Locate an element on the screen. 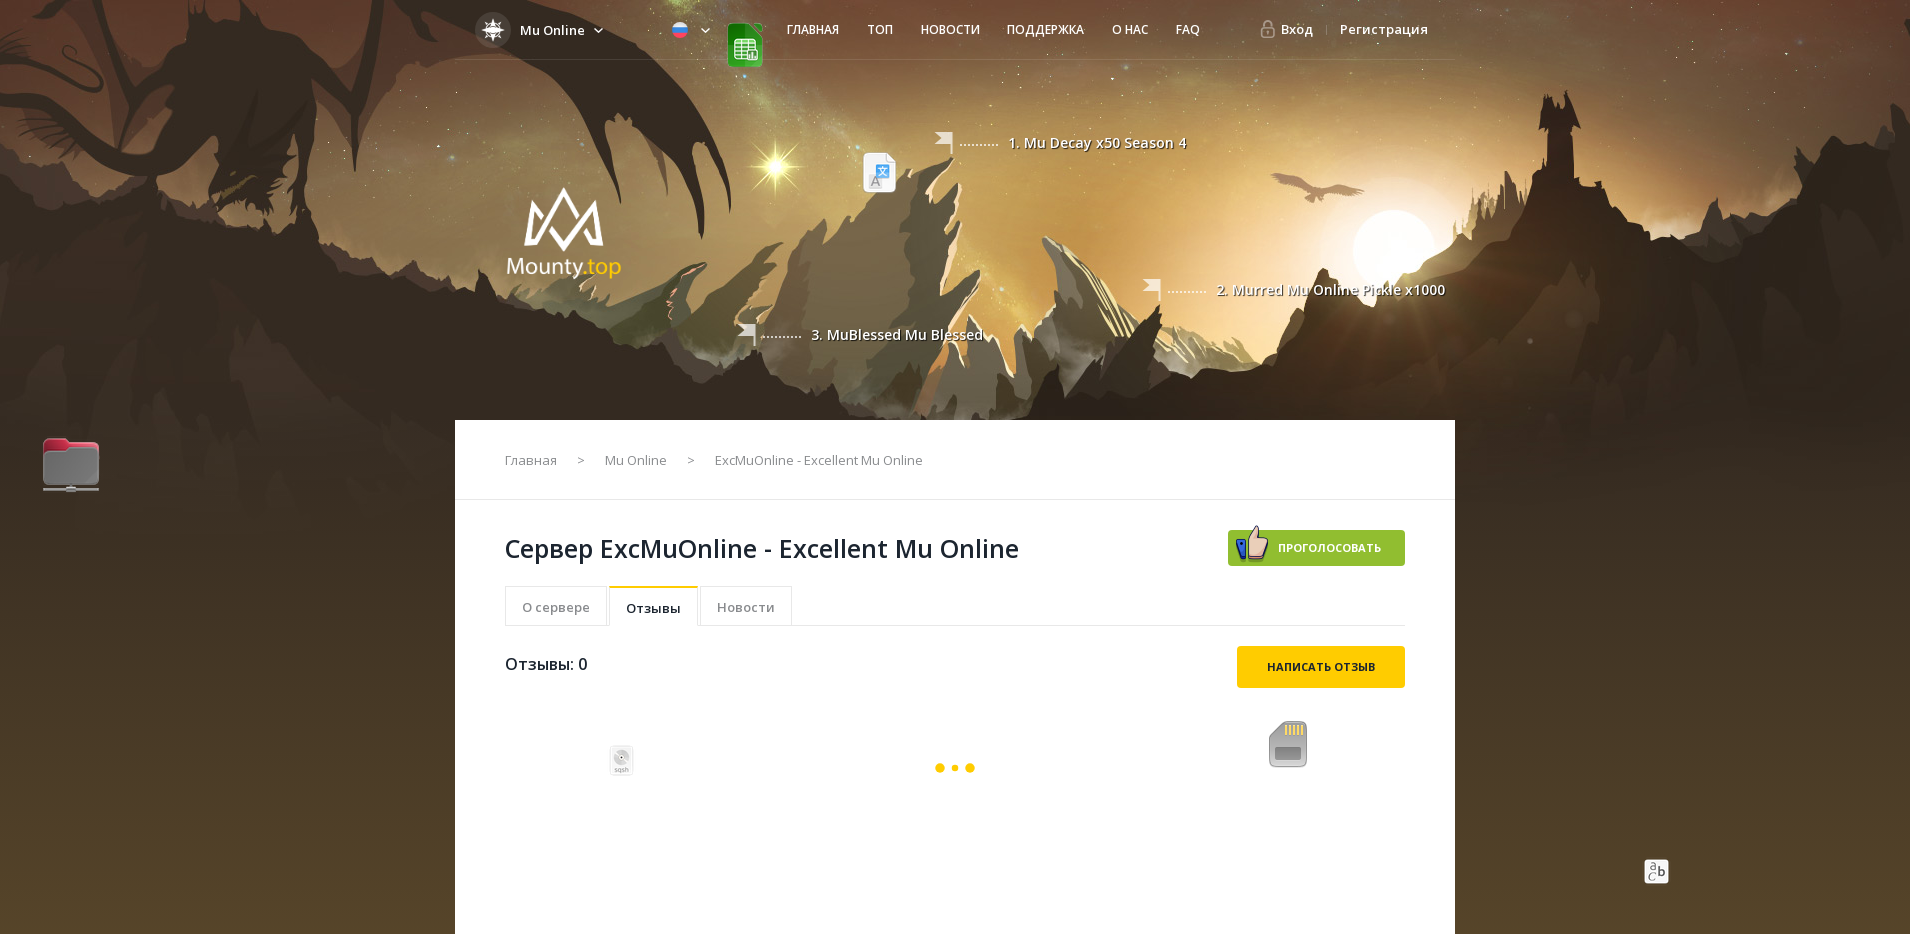  open the font viewer application is located at coordinates (1656, 871).